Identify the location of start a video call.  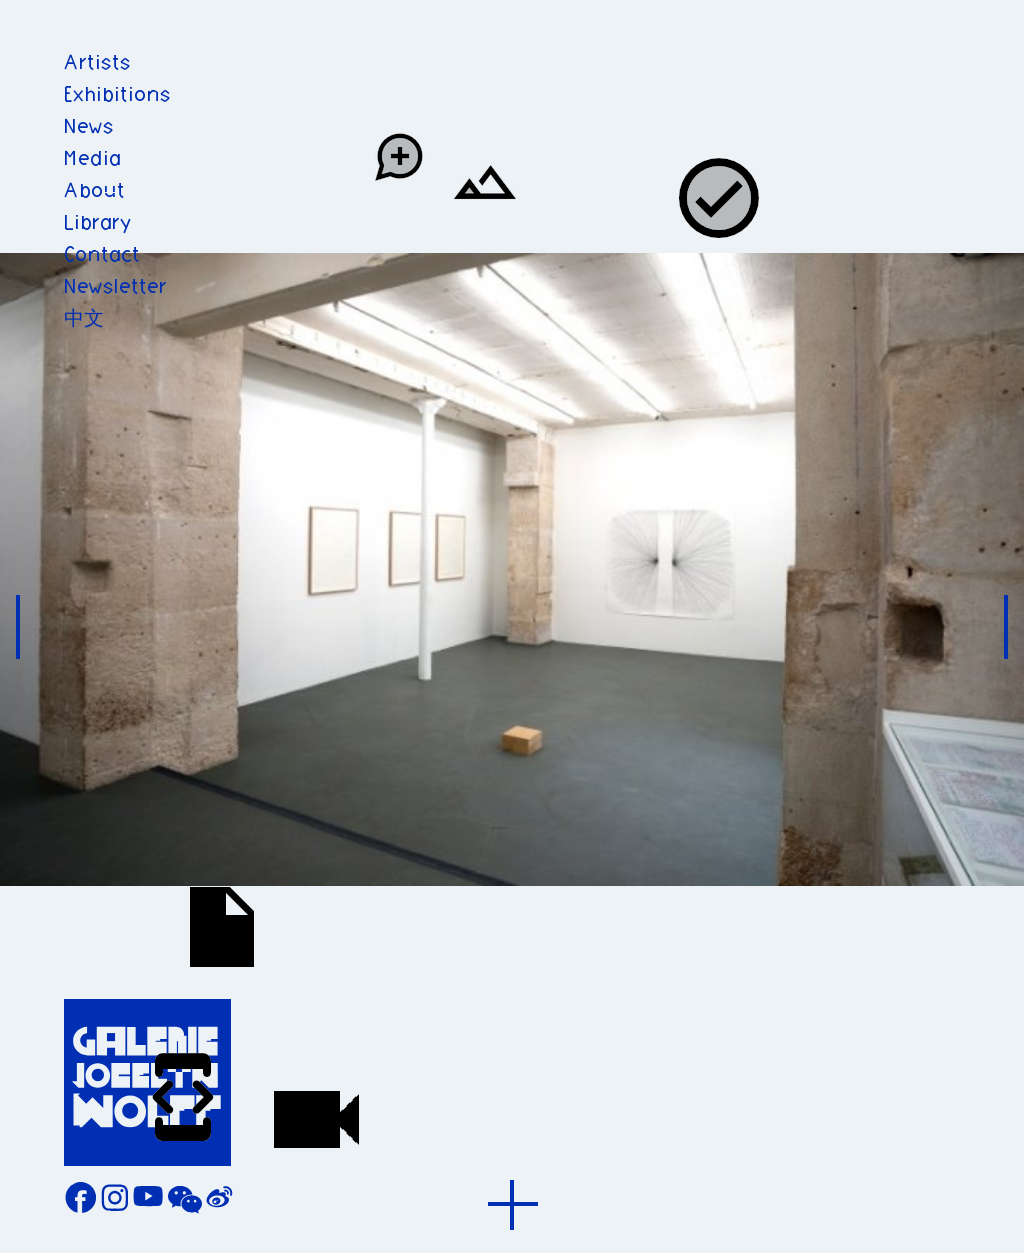
(316, 1119).